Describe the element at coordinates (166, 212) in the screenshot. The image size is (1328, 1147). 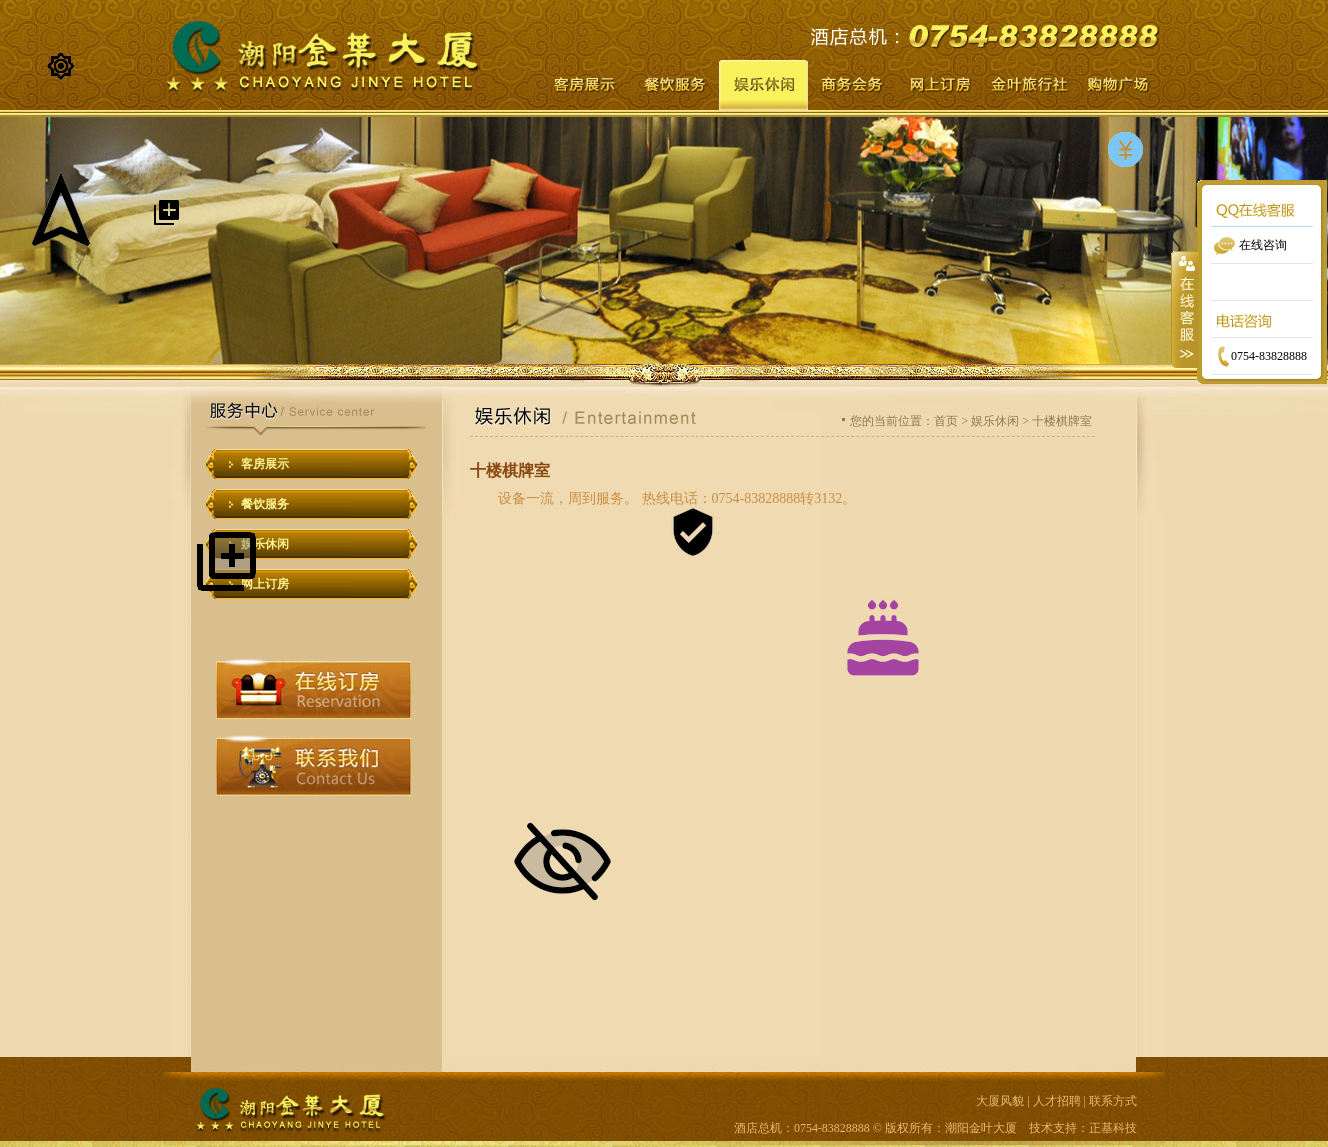
I see `add to queue` at that location.